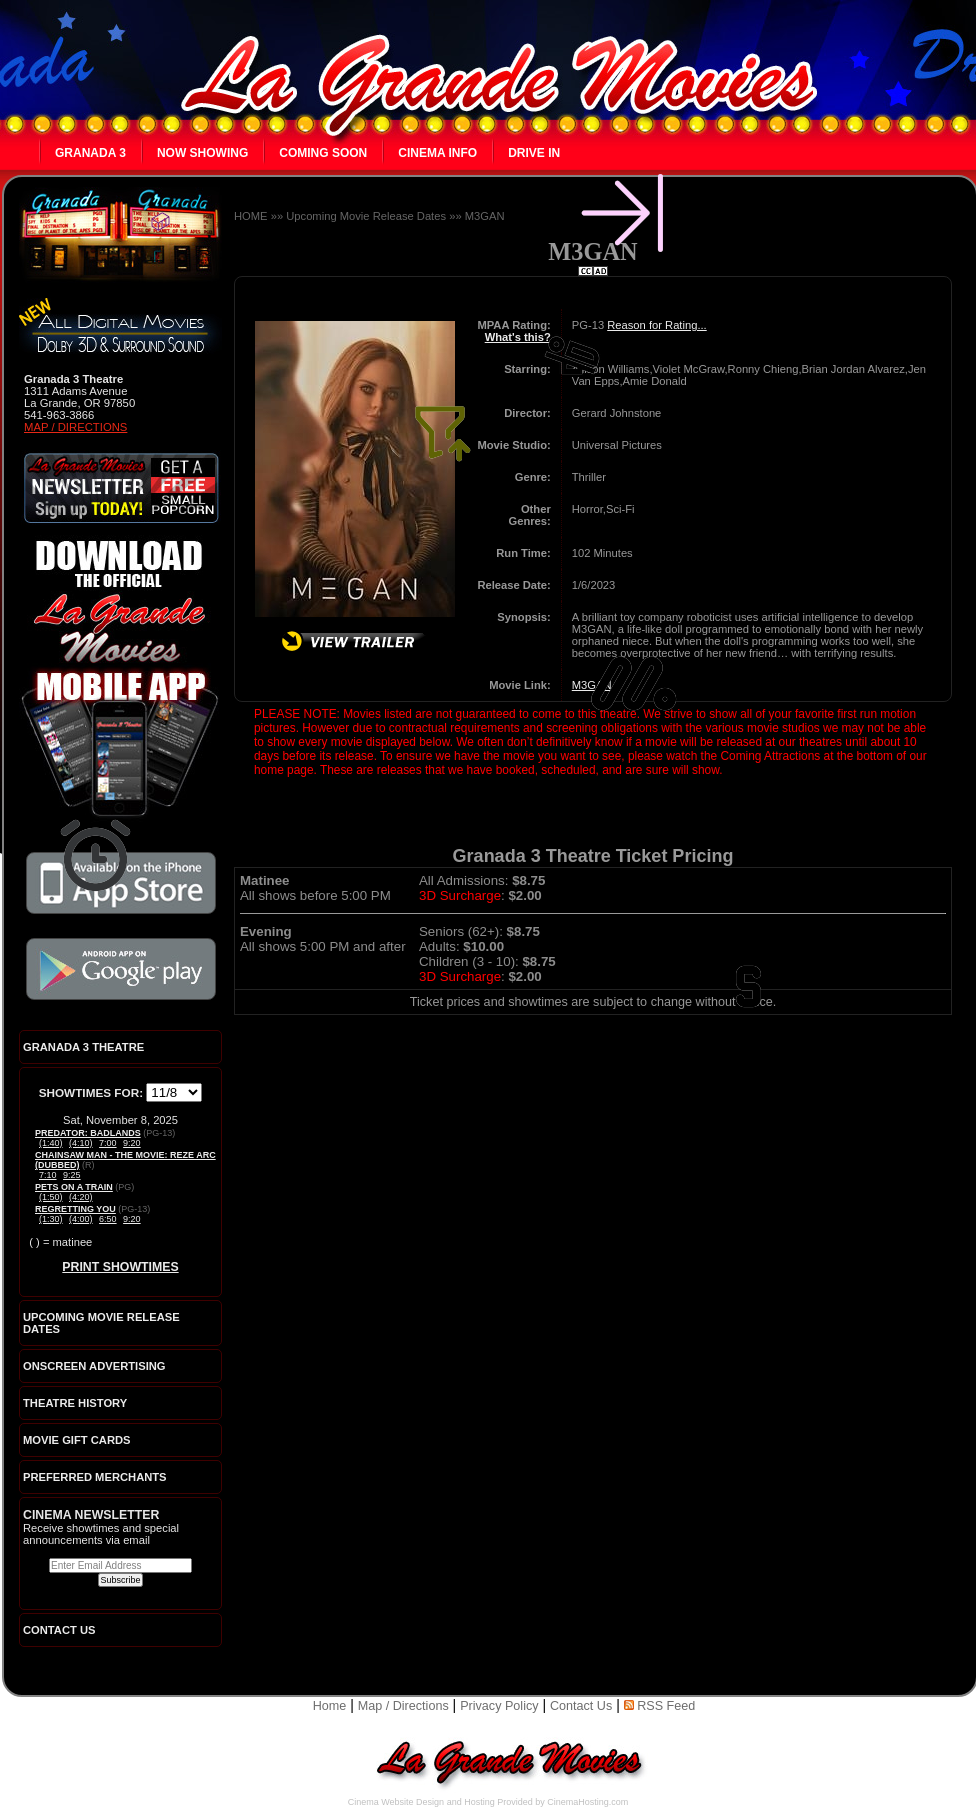 This screenshot has height=1807, width=976. Describe the element at coordinates (440, 431) in the screenshot. I see `sort filtered results in ascending order` at that location.